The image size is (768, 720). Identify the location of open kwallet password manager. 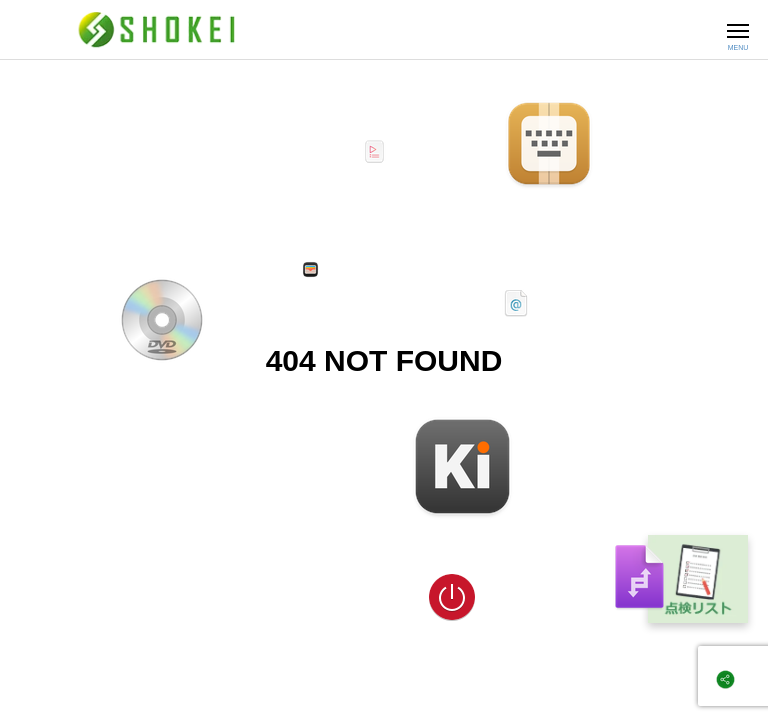
(310, 269).